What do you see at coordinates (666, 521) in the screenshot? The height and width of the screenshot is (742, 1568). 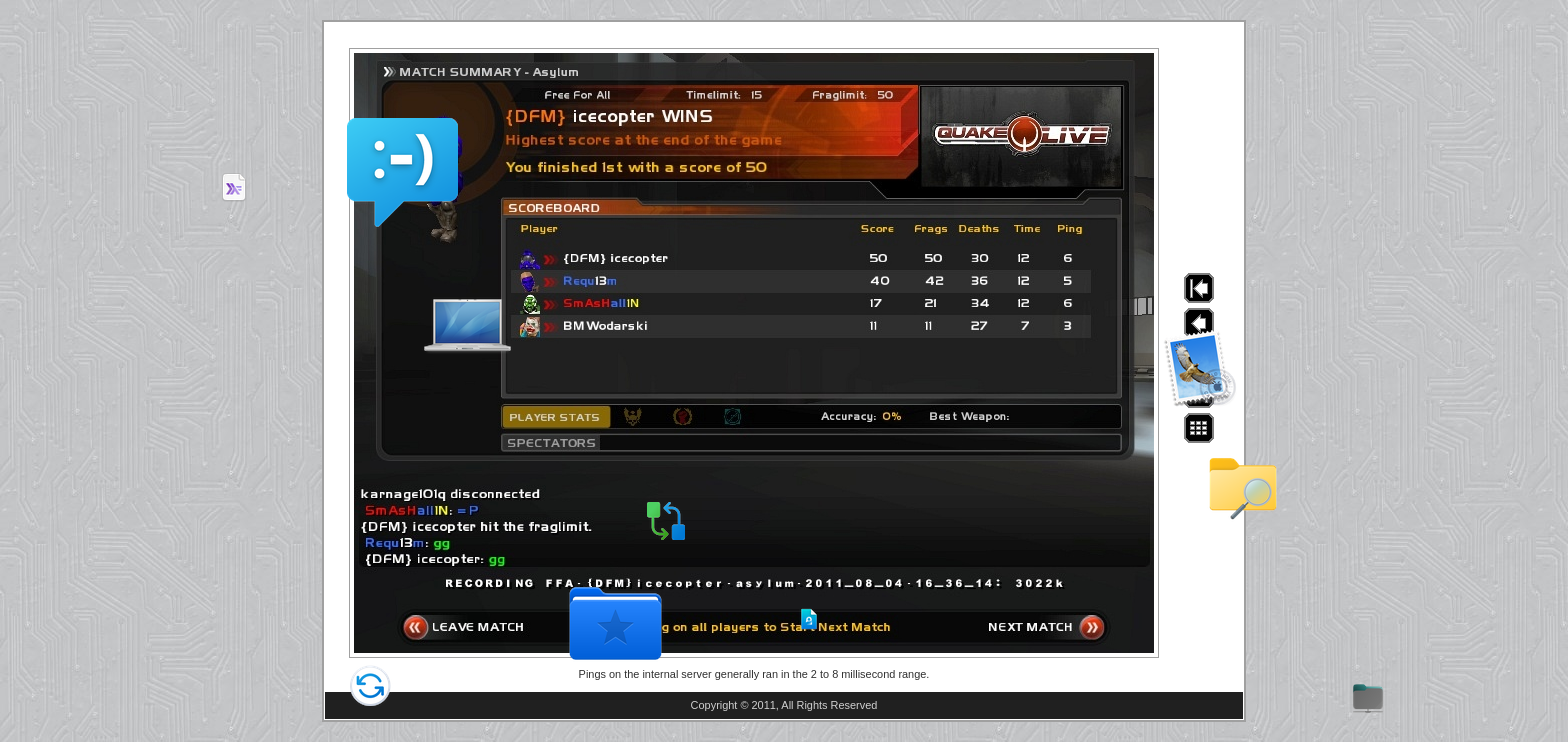 I see `indicates an active connection between two devices or services` at bounding box center [666, 521].